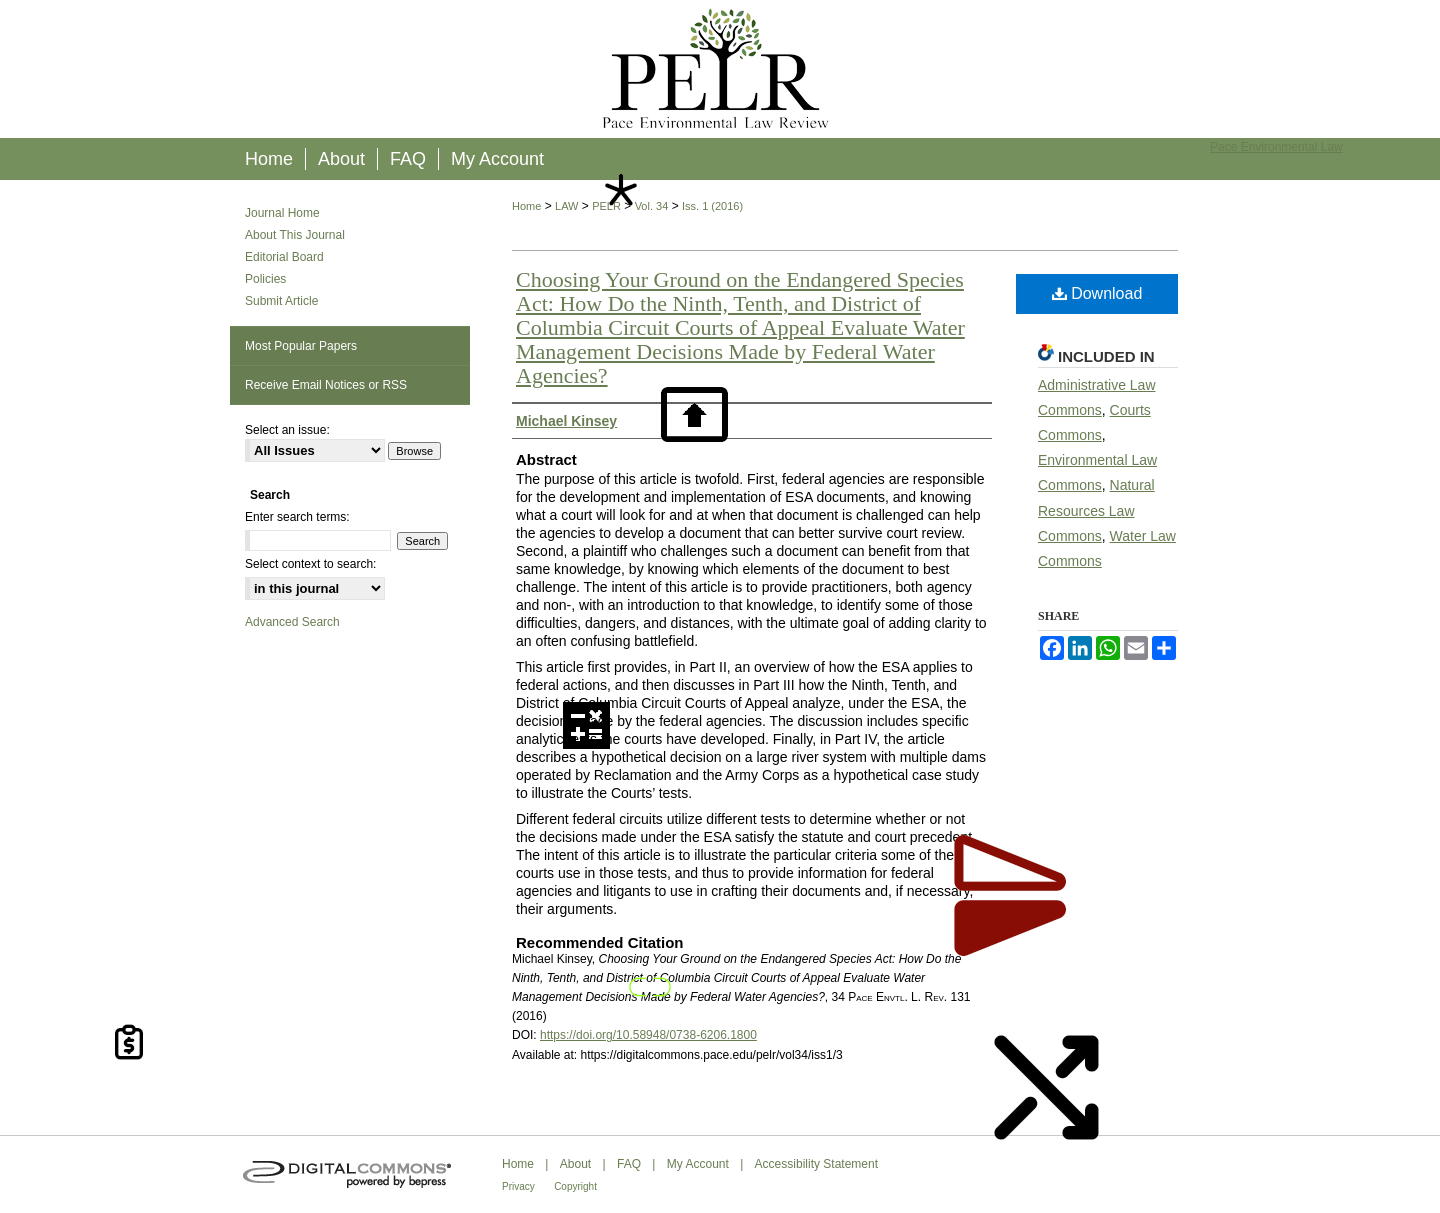  I want to click on view financial report, so click(129, 1042).